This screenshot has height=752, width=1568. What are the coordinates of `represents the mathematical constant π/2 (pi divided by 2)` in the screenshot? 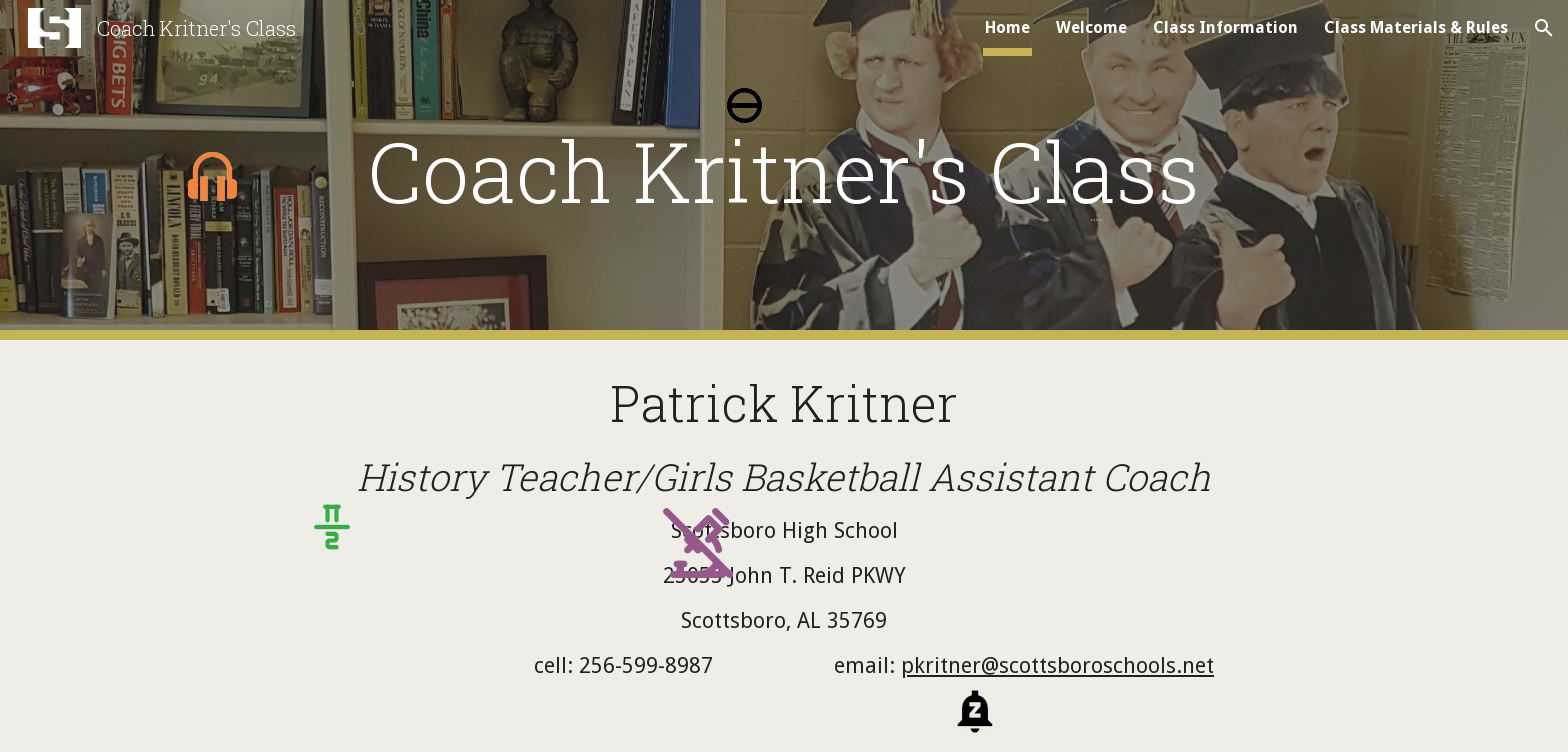 It's located at (332, 527).